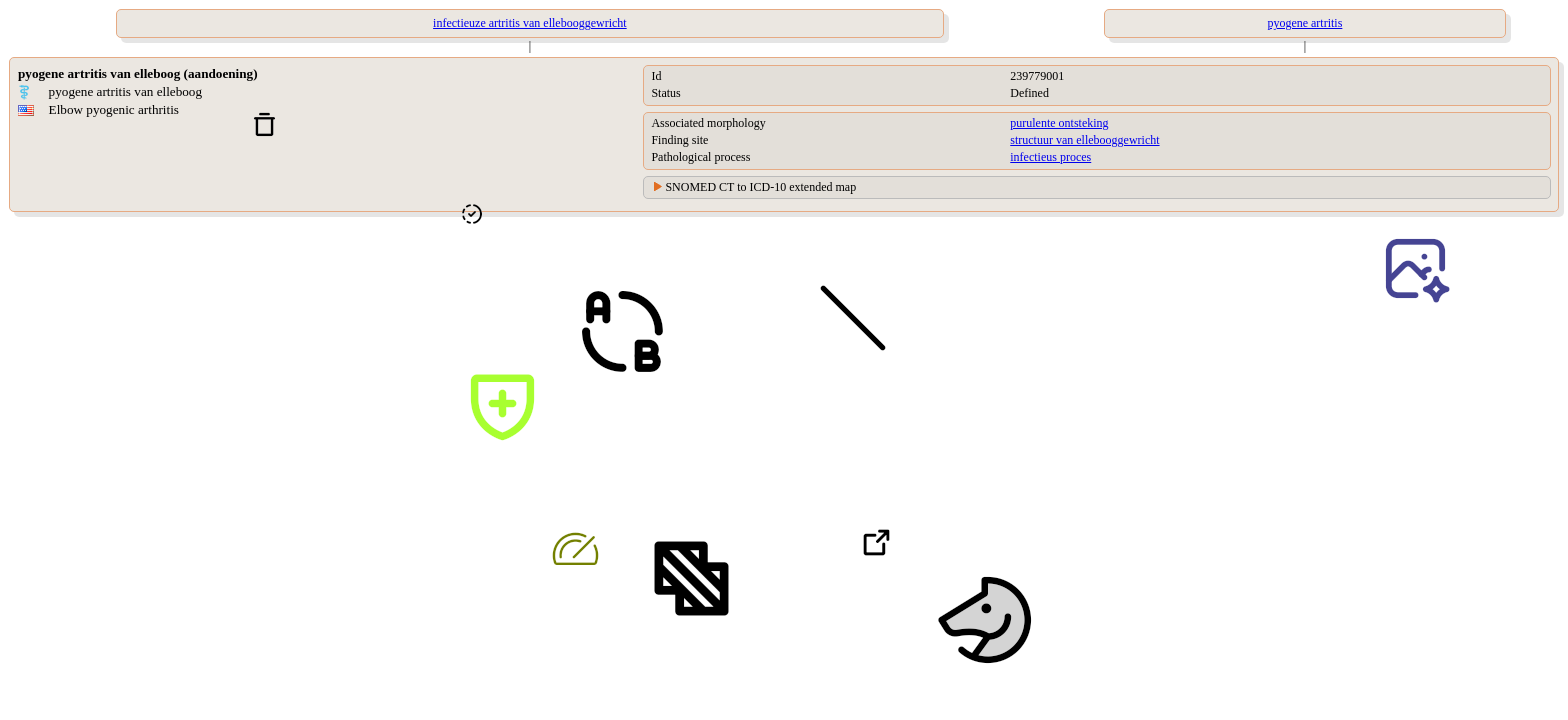 The width and height of the screenshot is (1568, 720). I want to click on unite or merge two shapes, so click(691, 578).